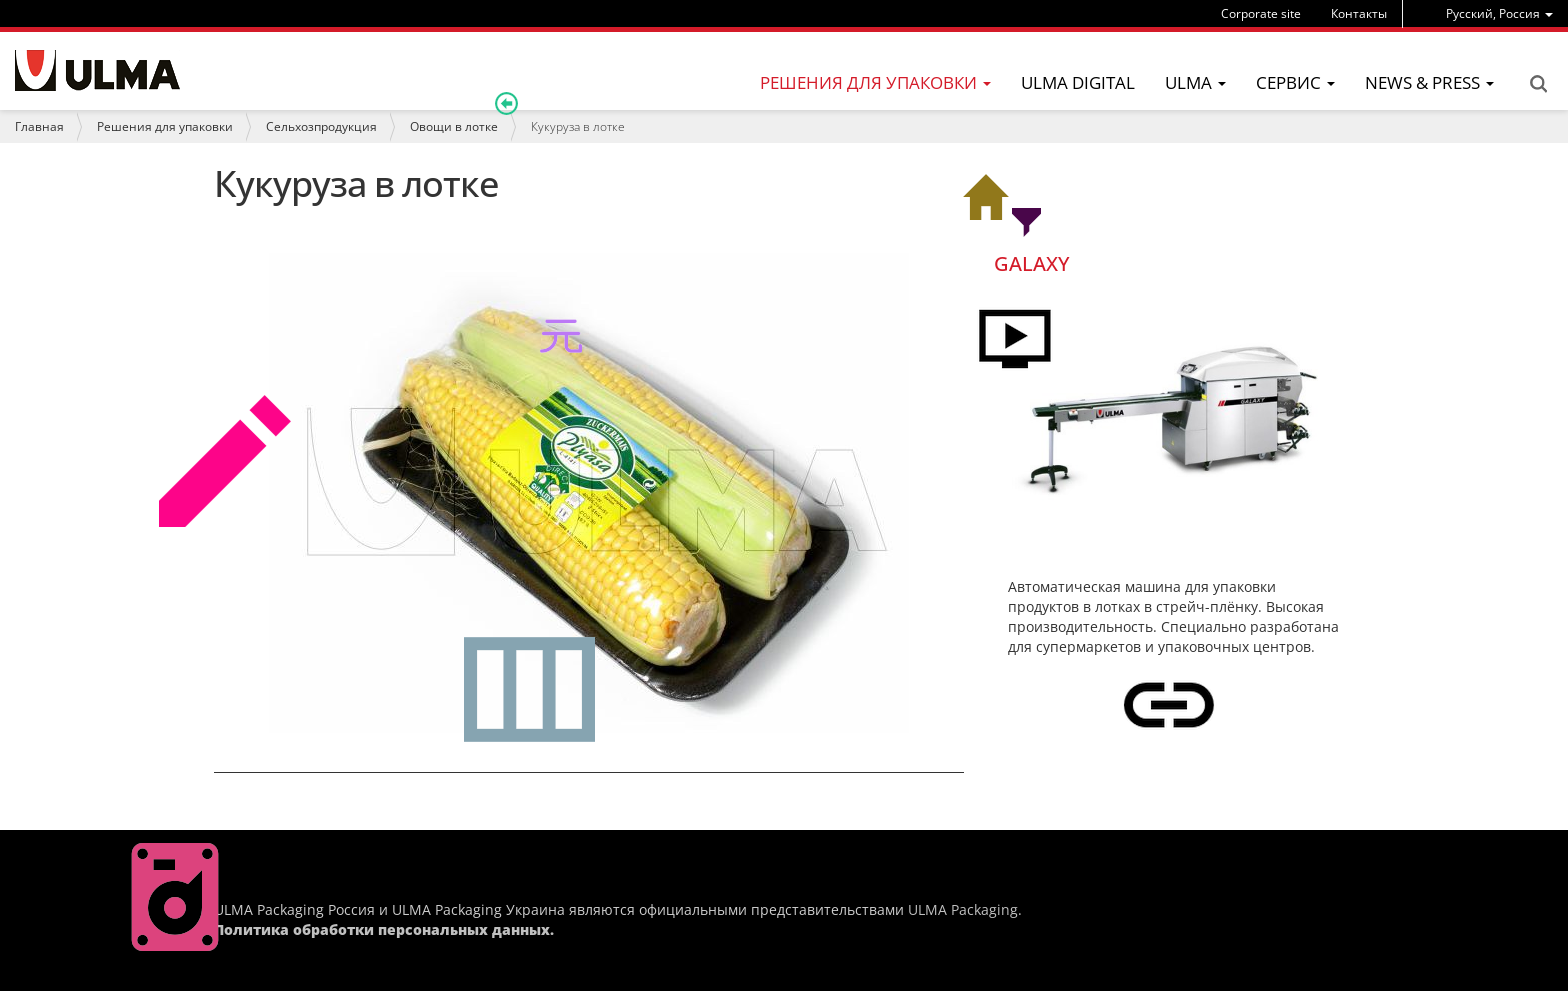 The image size is (1568, 991). Describe the element at coordinates (561, 337) in the screenshot. I see `view prices in chinese yuan` at that location.